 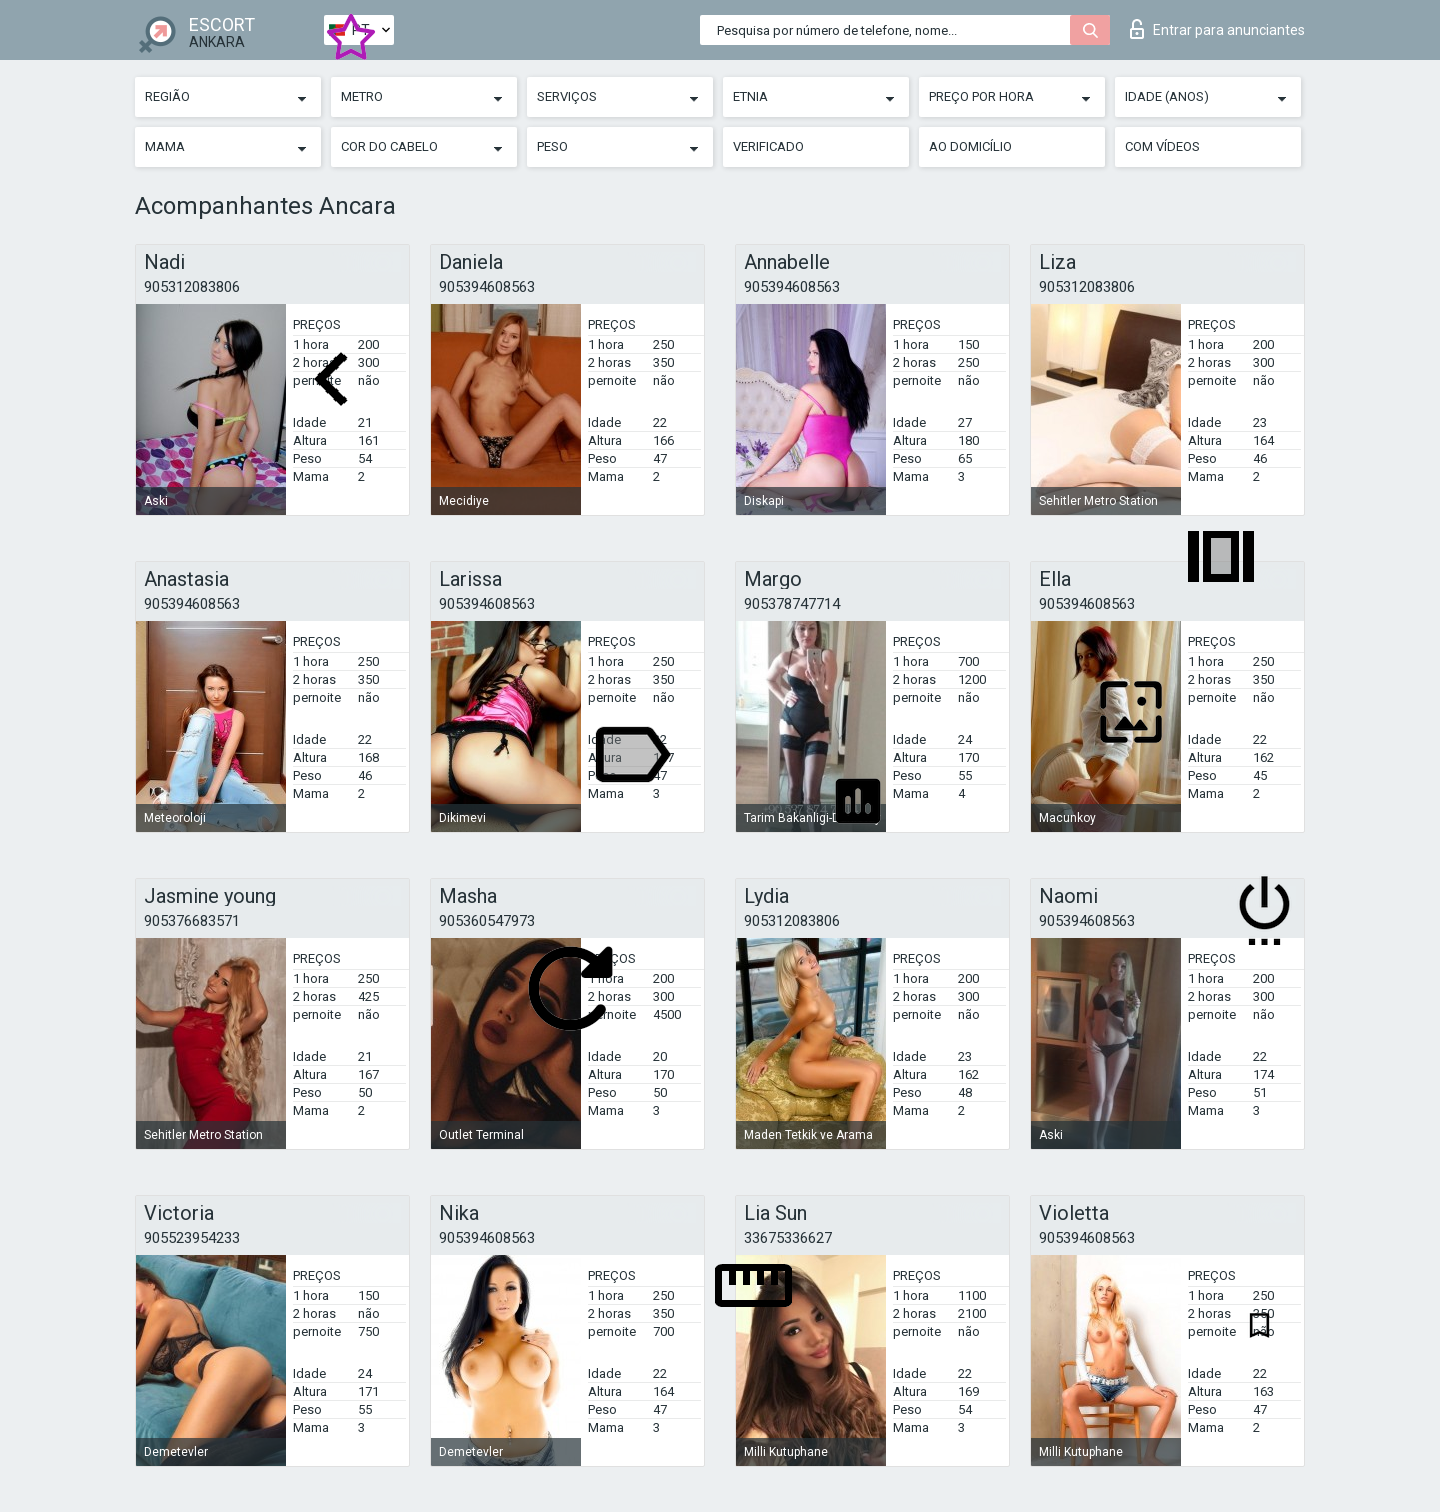 I want to click on view poll results, so click(x=858, y=801).